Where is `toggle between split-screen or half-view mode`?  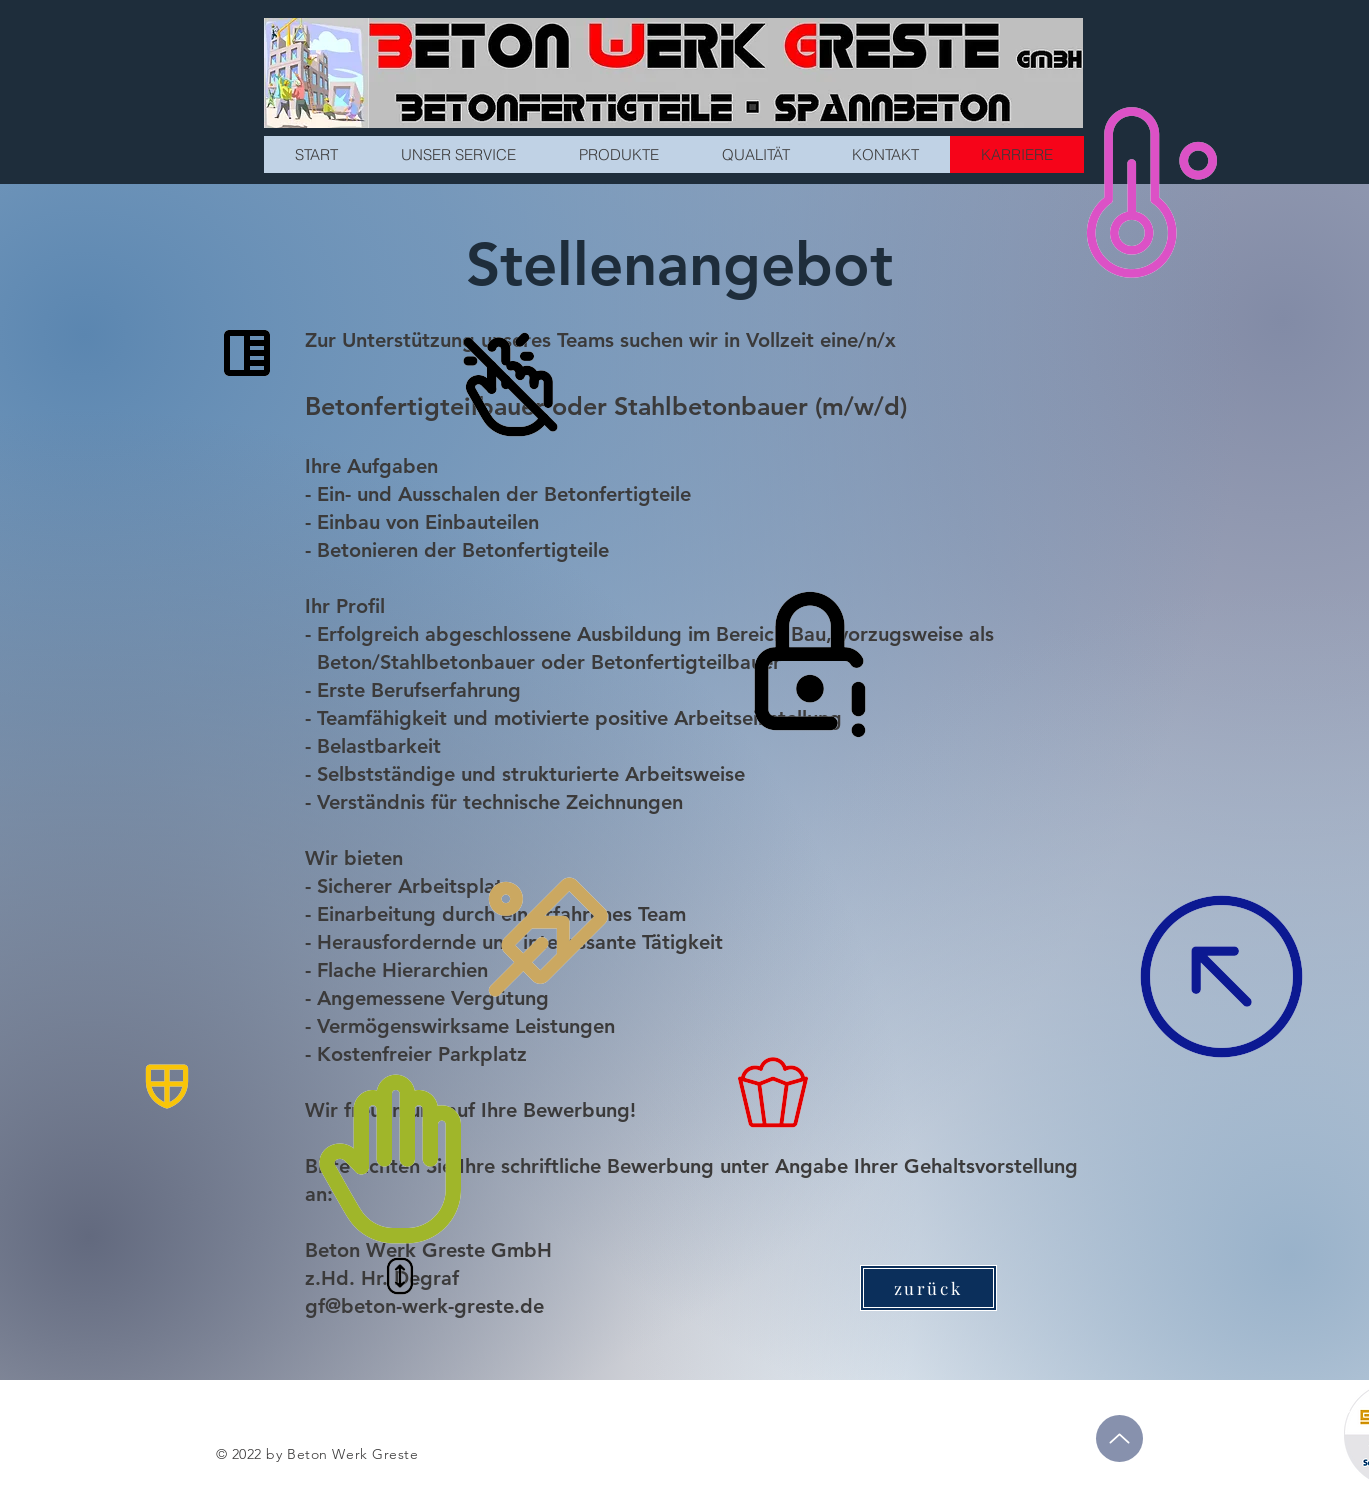
toggle between split-screen or half-view mode is located at coordinates (247, 353).